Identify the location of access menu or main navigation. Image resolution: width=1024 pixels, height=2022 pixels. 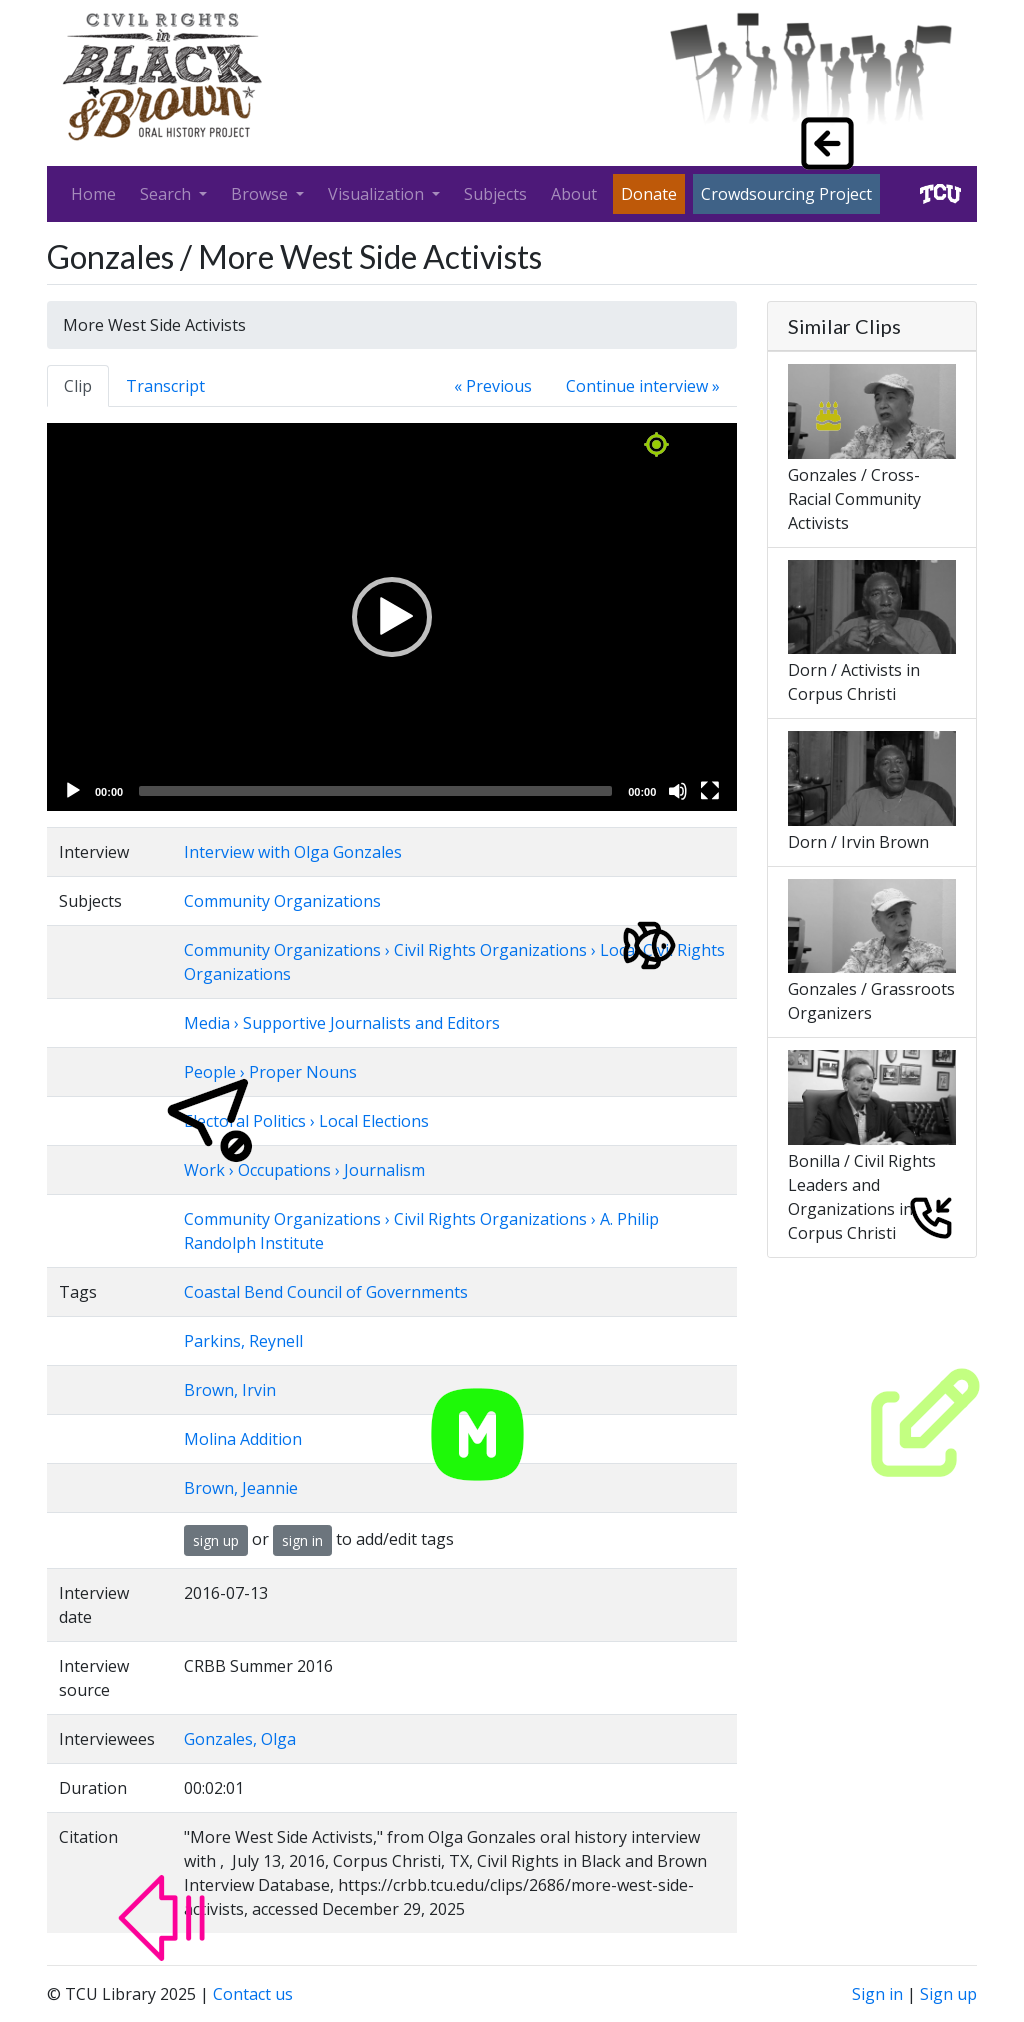
(477, 1434).